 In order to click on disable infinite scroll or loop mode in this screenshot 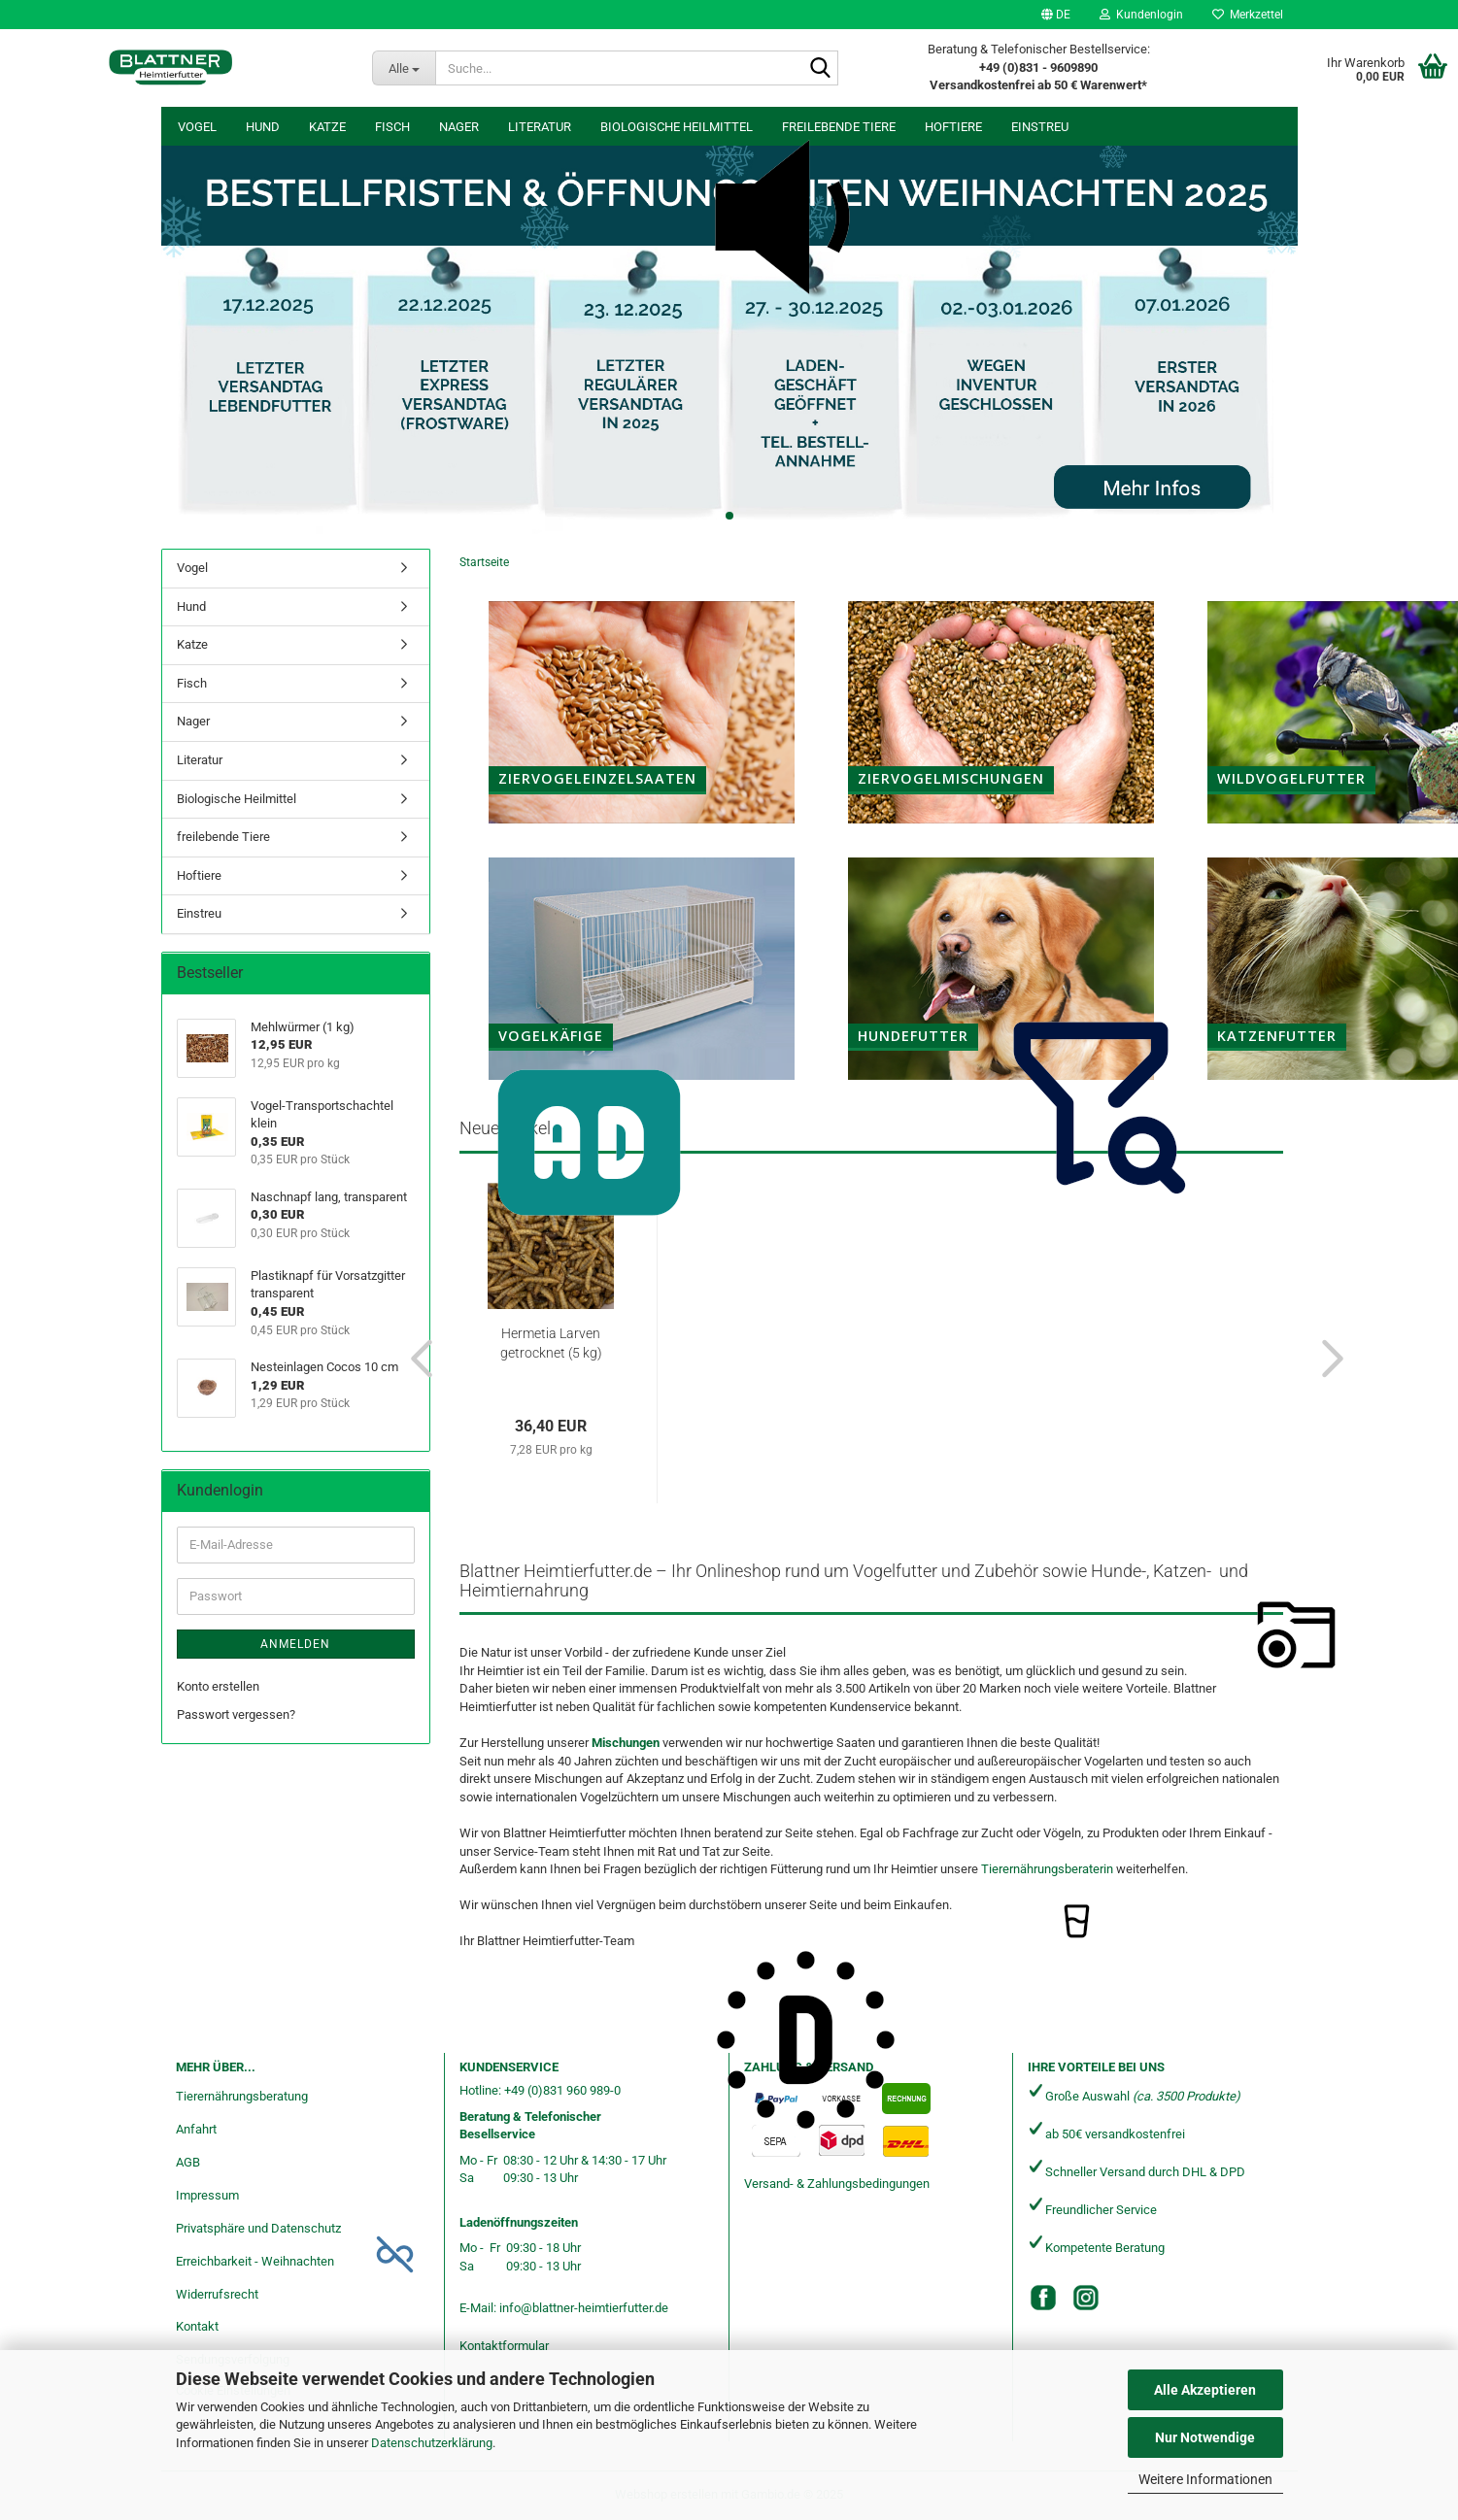, I will do `click(394, 2254)`.